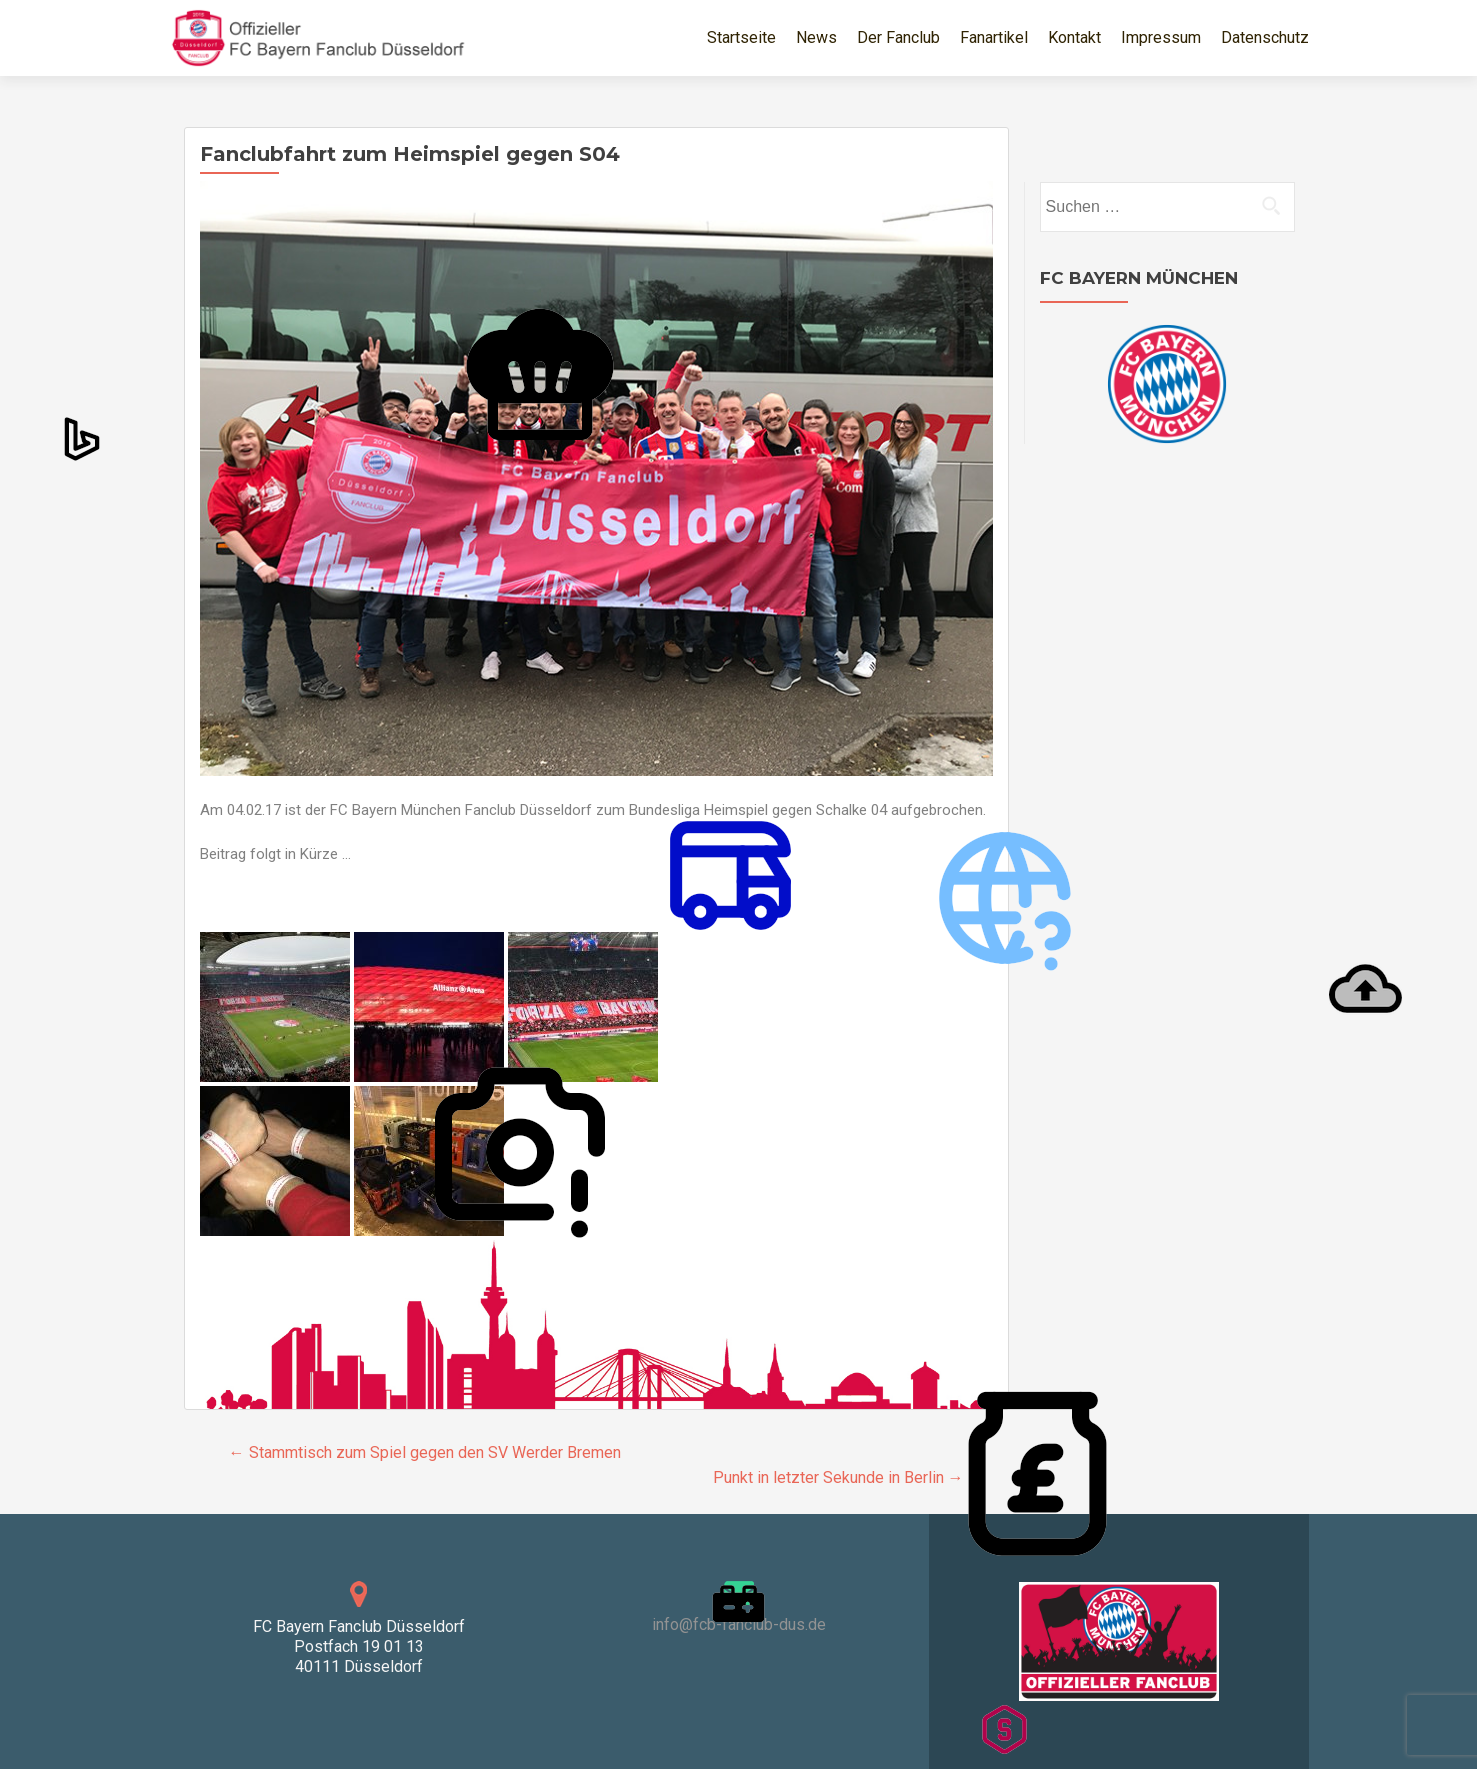  What do you see at coordinates (1365, 988) in the screenshot?
I see `upload file to cloud storage` at bounding box center [1365, 988].